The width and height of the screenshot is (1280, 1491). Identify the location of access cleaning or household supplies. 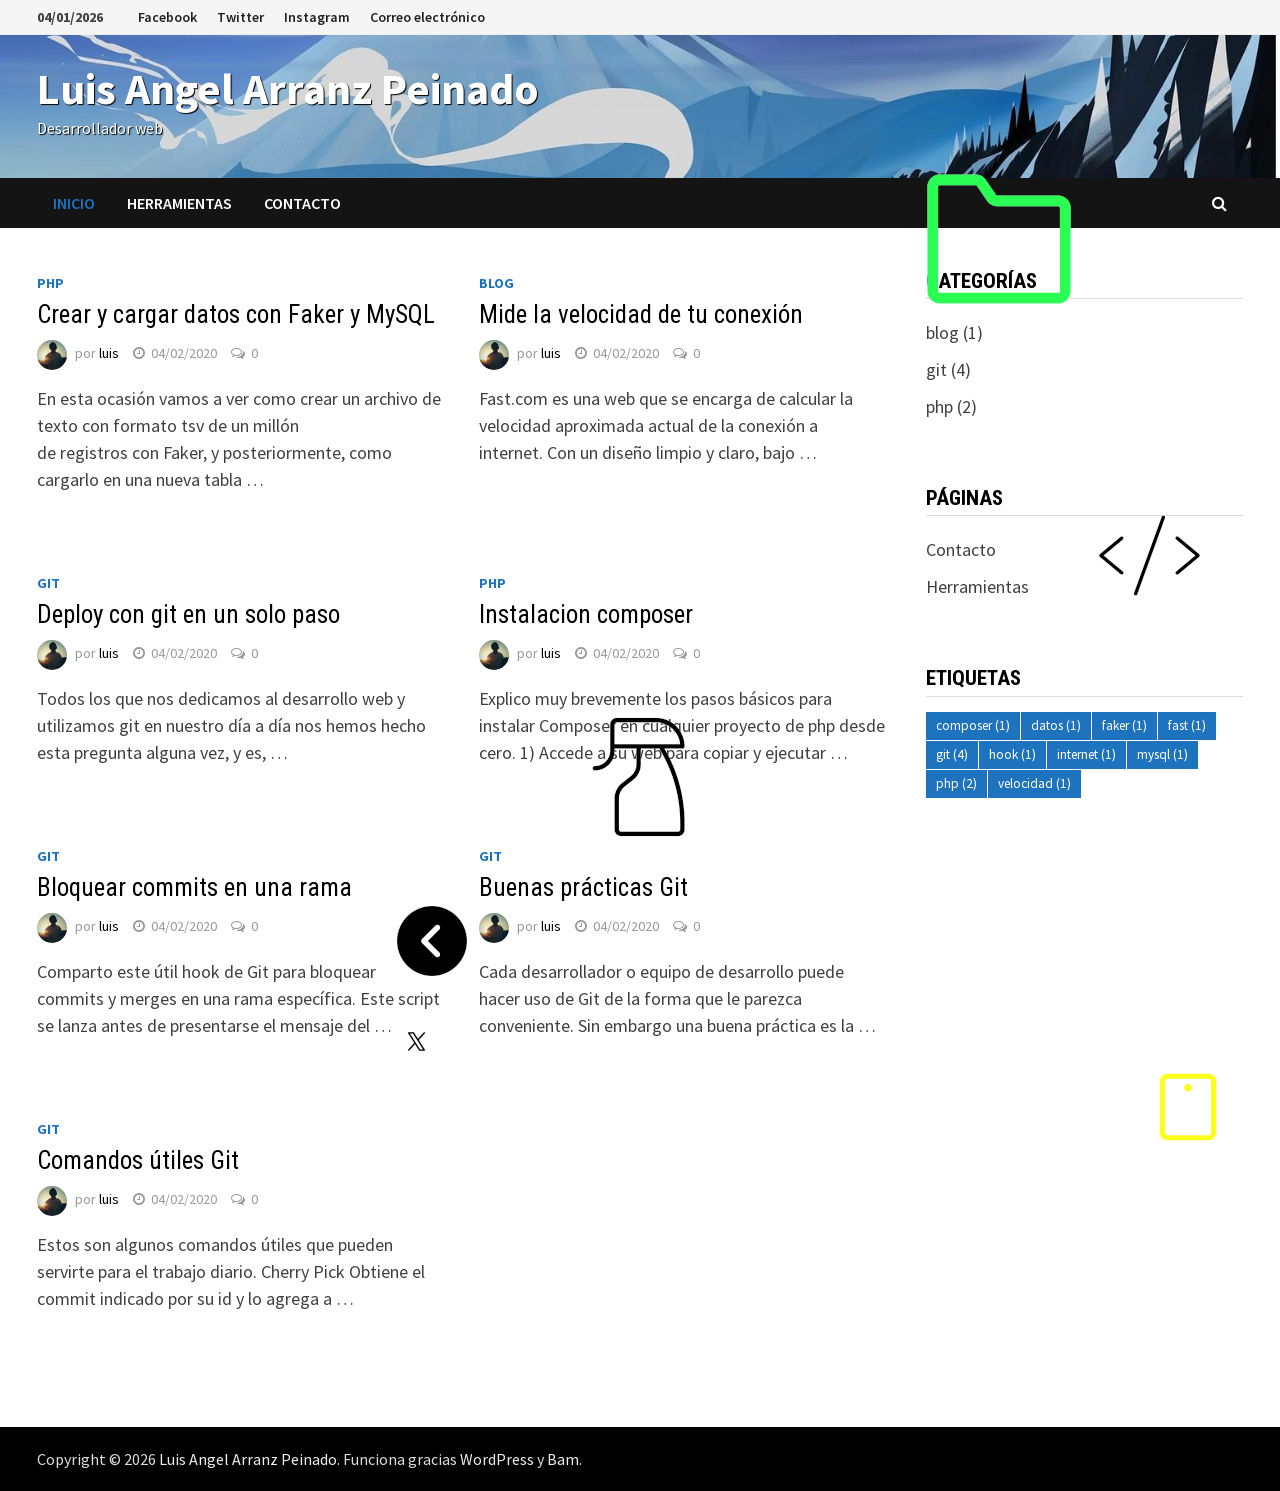
(643, 777).